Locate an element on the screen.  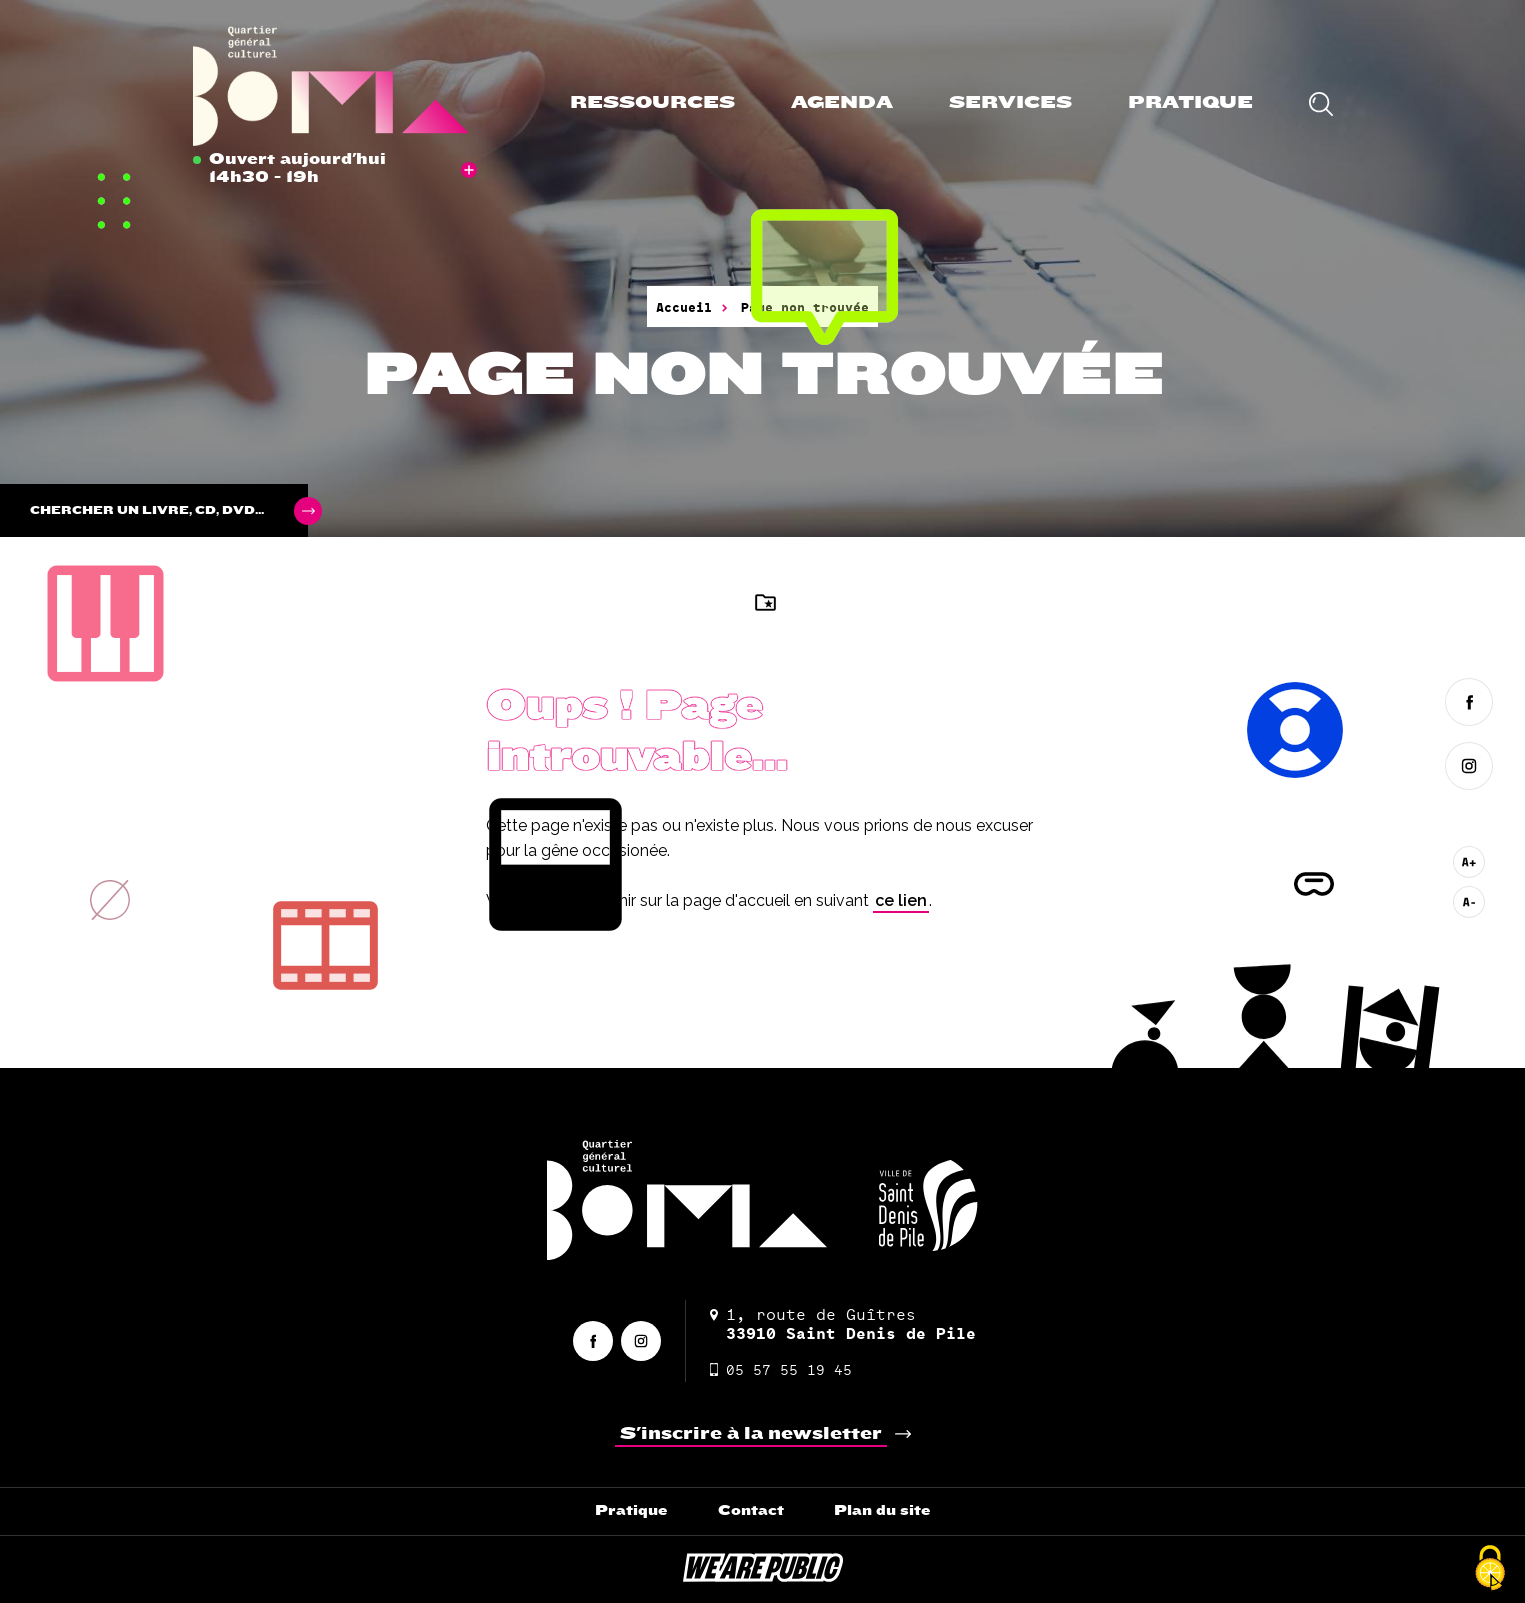
access help or support center is located at coordinates (1295, 730).